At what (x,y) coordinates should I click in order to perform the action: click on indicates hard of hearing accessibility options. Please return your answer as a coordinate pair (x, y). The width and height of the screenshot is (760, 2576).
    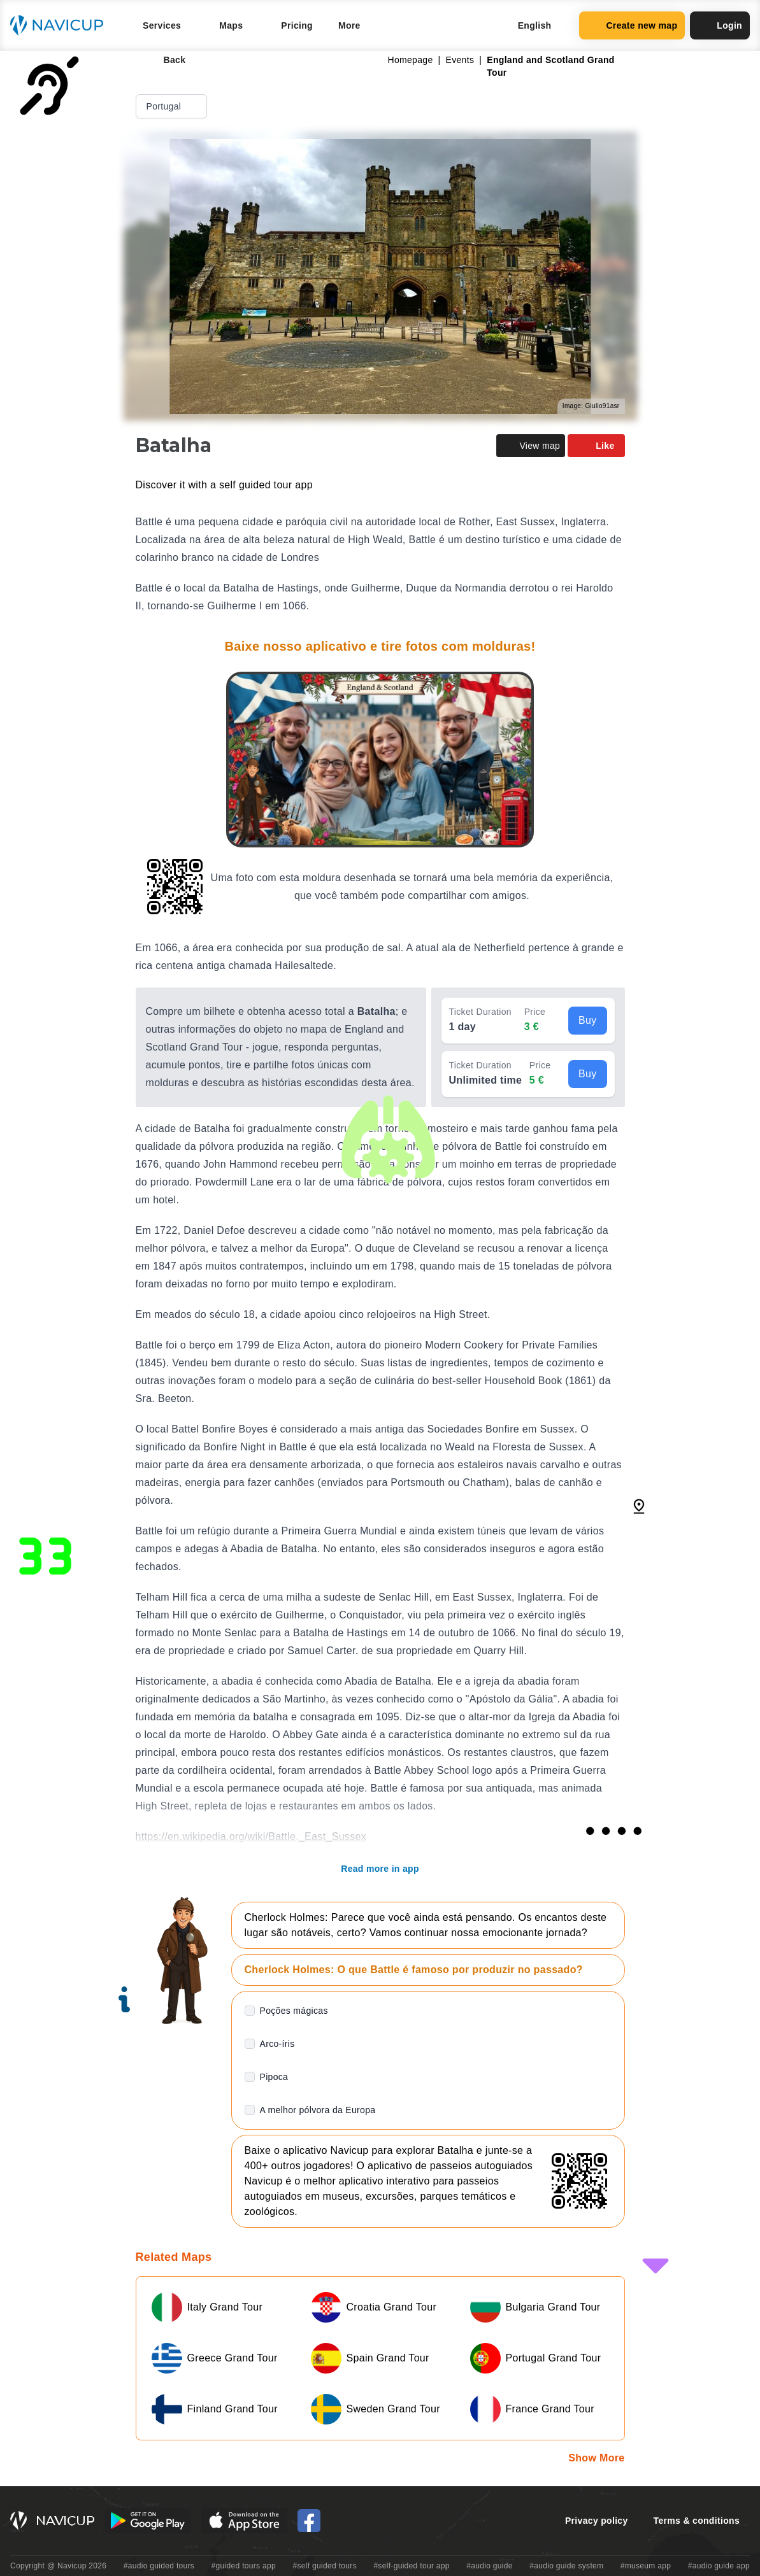
    Looking at the image, I should click on (49, 85).